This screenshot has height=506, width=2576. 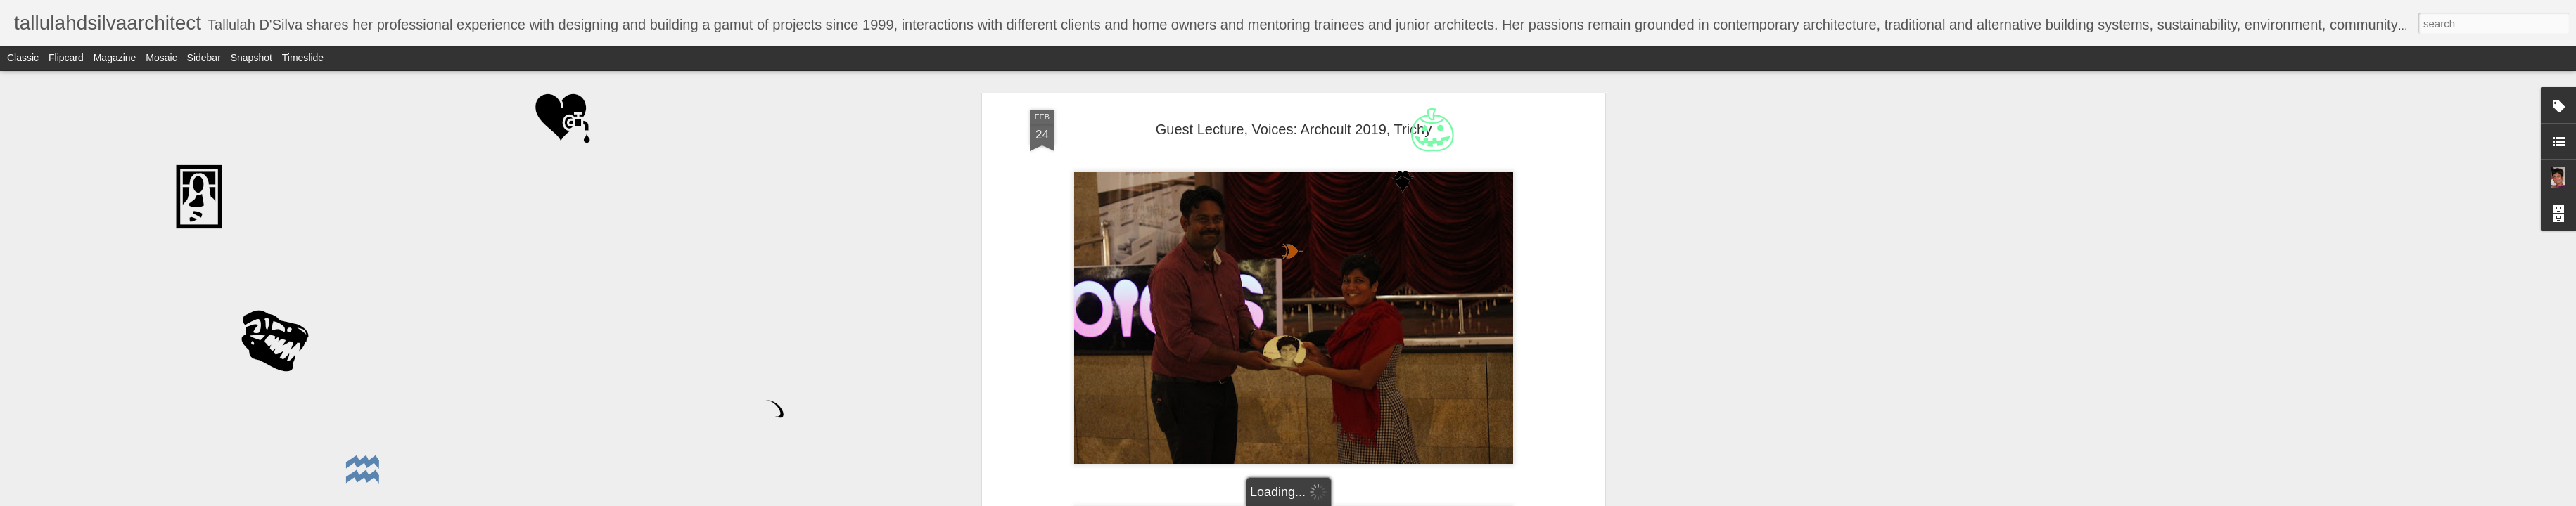 What do you see at coordinates (199, 197) in the screenshot?
I see `view artwork or gallery` at bounding box center [199, 197].